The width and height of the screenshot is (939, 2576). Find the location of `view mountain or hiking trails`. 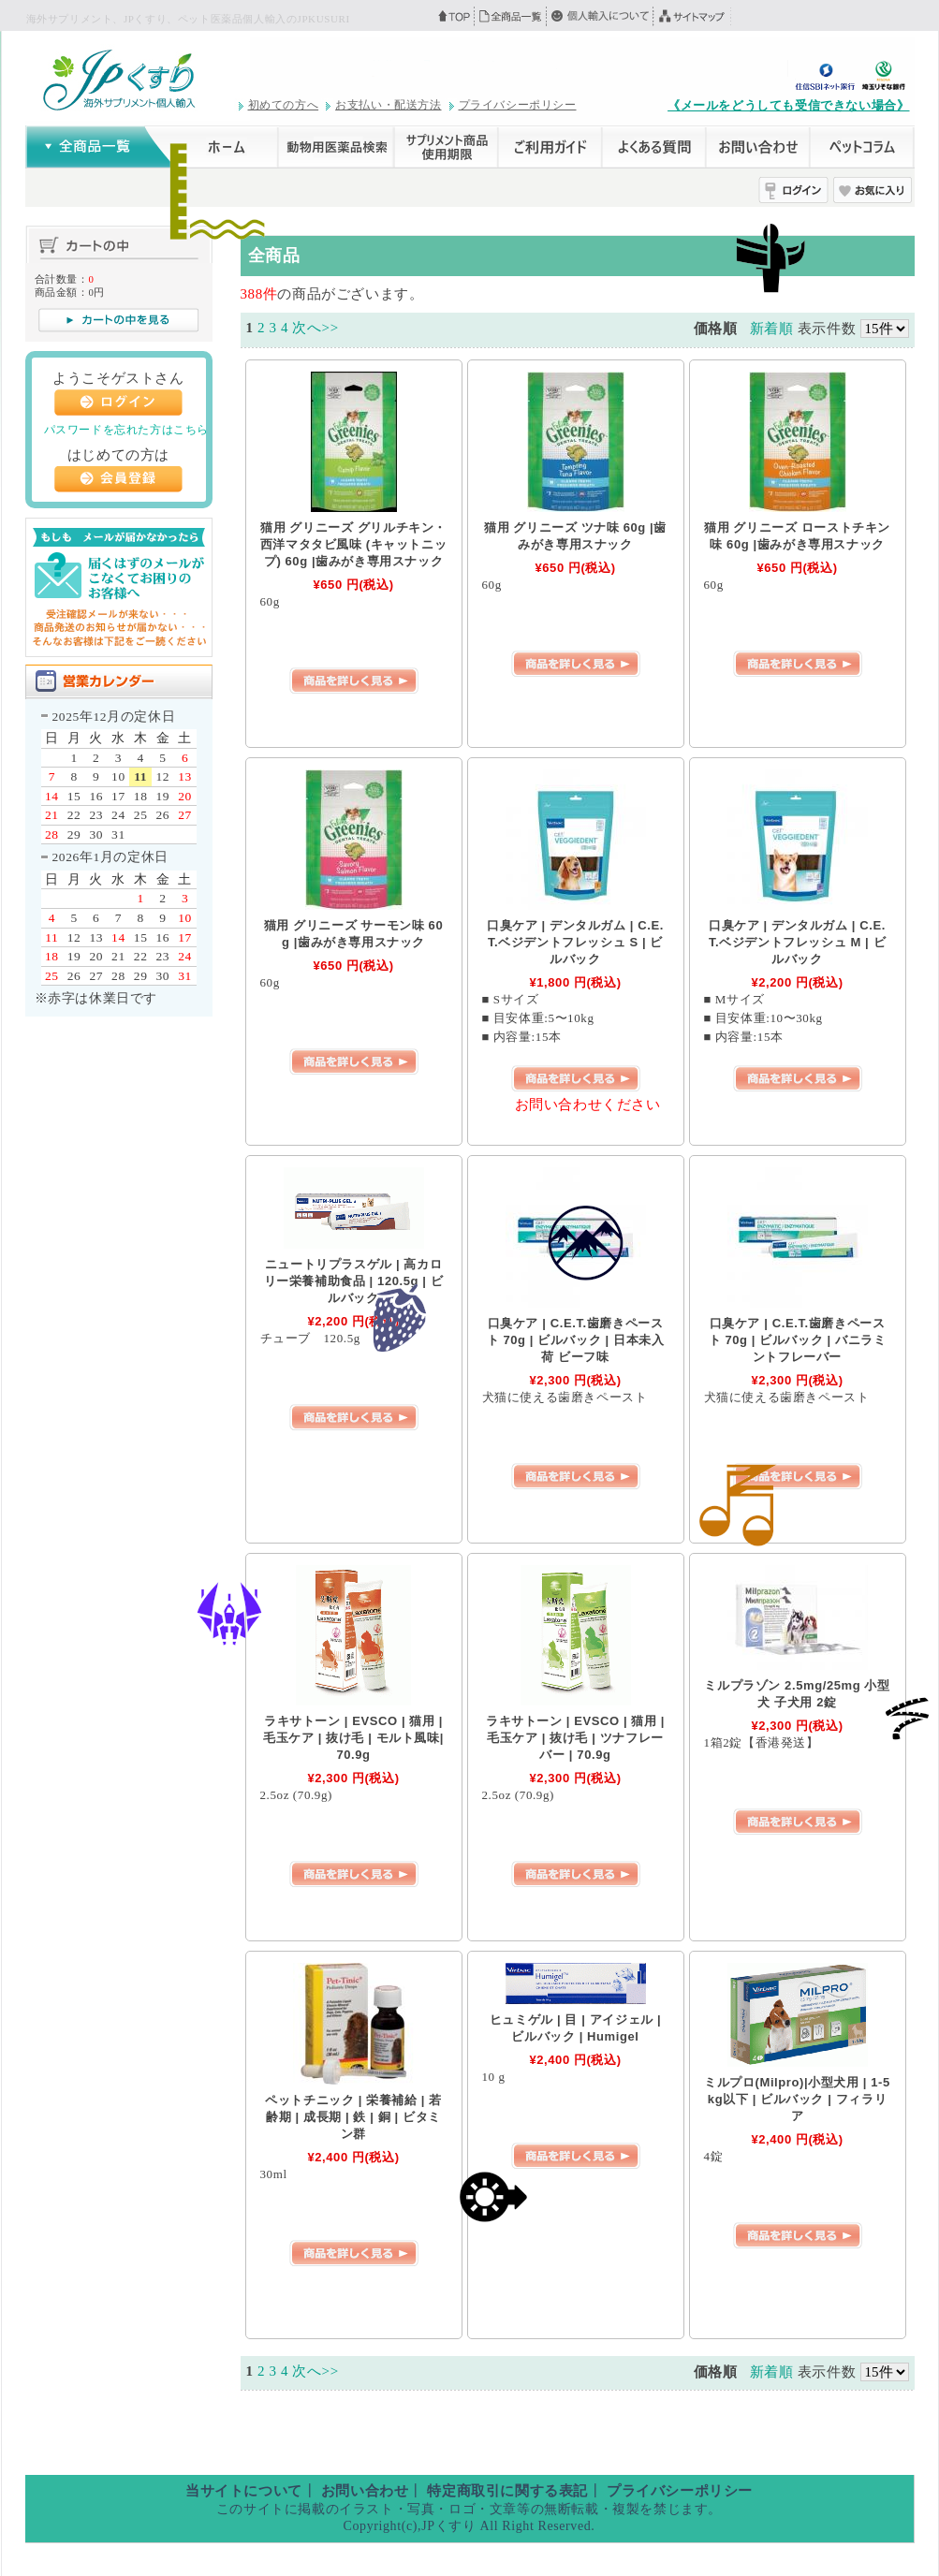

view mountain or hiking trails is located at coordinates (585, 1242).